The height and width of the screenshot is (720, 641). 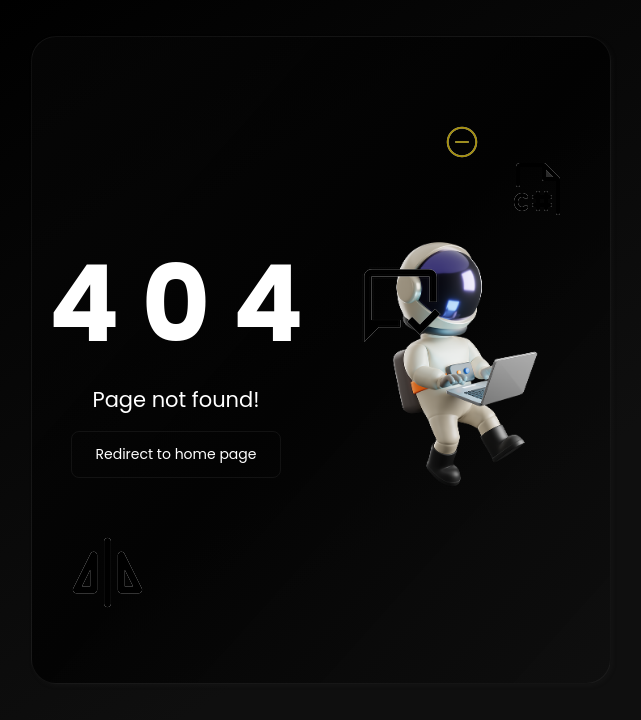 I want to click on mark a message as read, so click(x=400, y=305).